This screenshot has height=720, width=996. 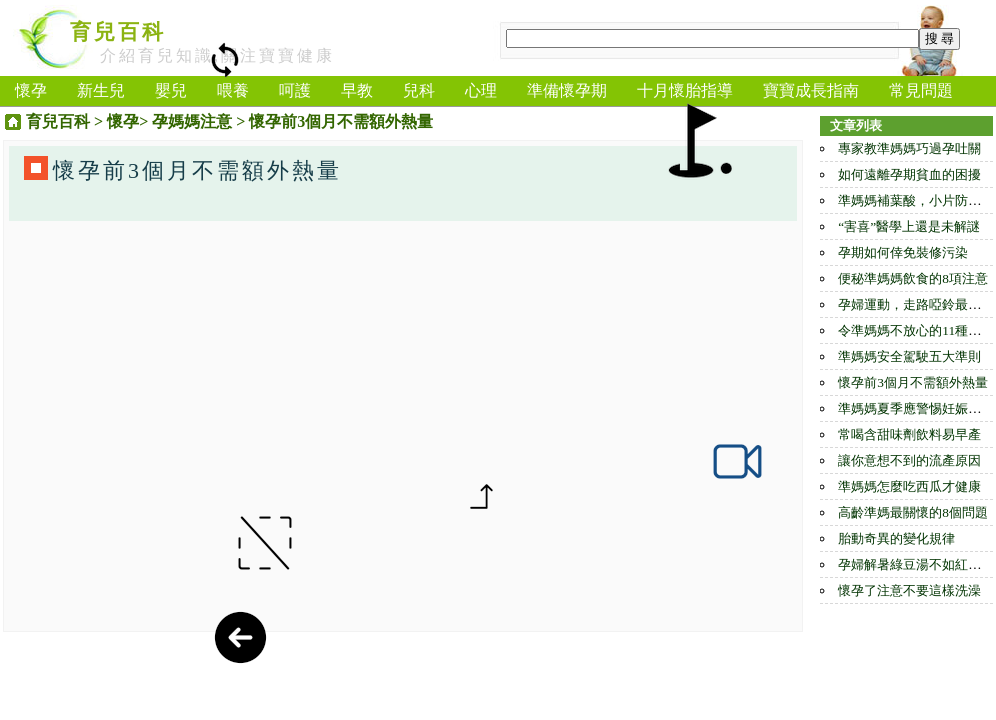 I want to click on start a video call, so click(x=737, y=461).